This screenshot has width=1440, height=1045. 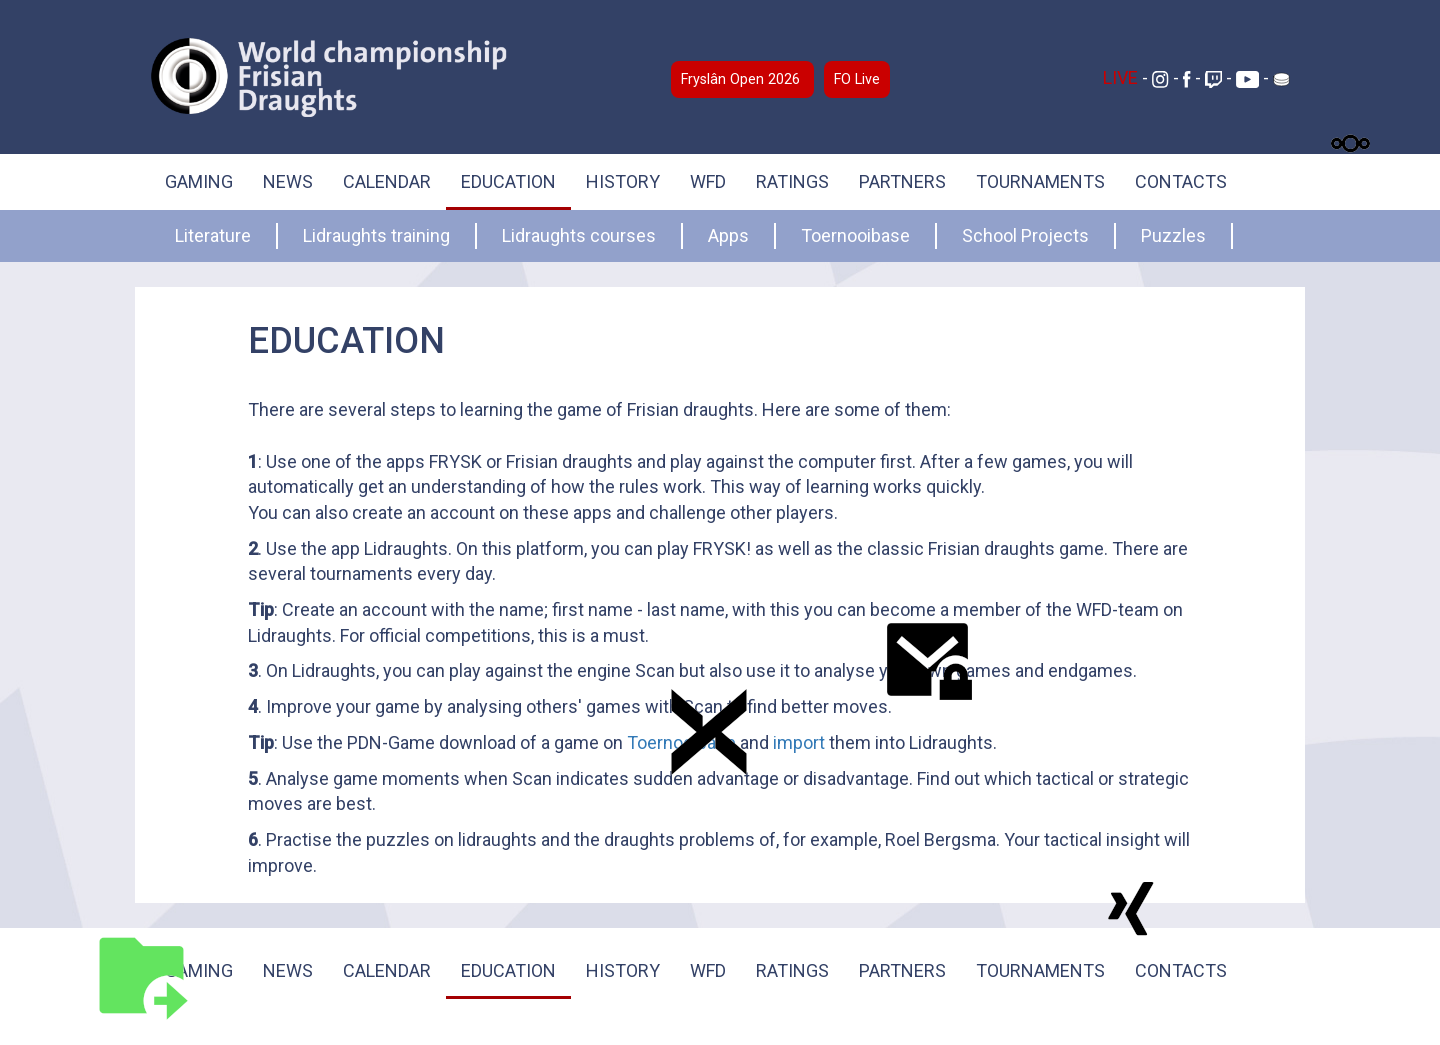 What do you see at coordinates (1350, 143) in the screenshot?
I see `open nextcloud app` at bounding box center [1350, 143].